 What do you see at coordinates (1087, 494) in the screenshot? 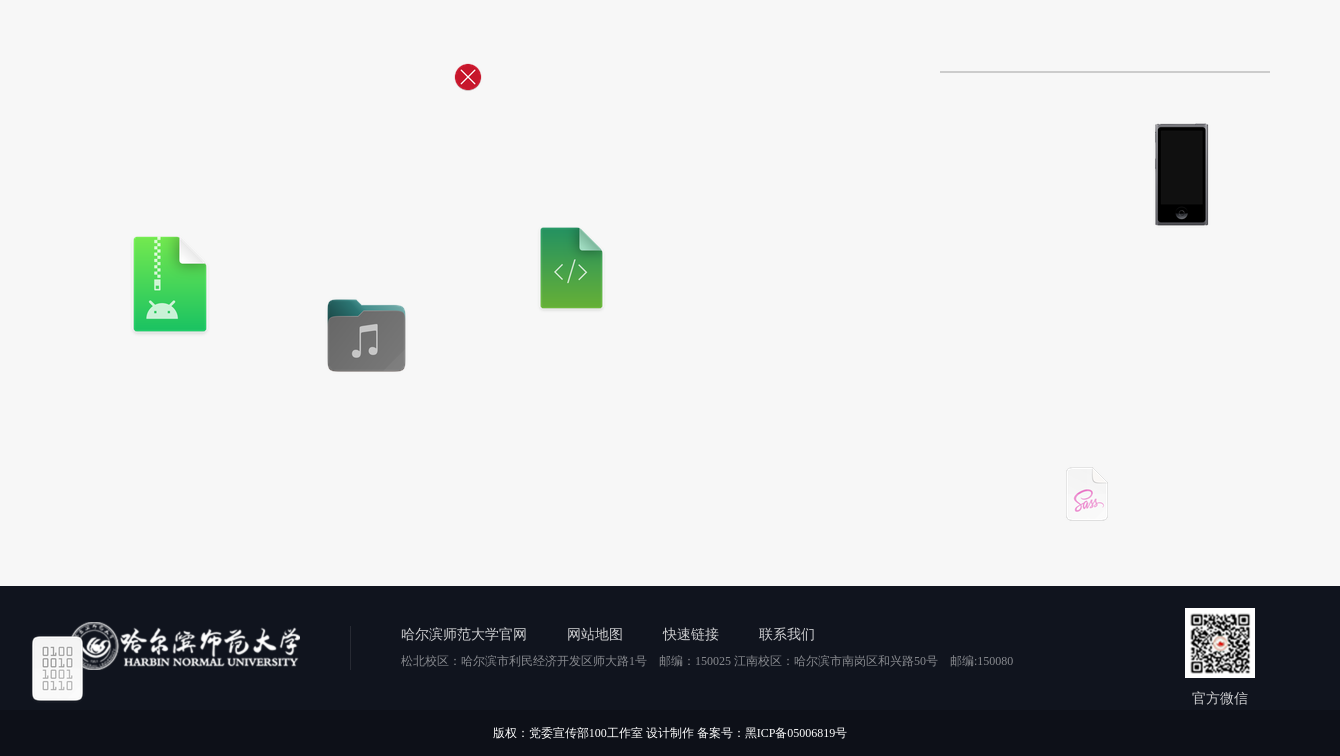
I see `scss stylesheet file` at bounding box center [1087, 494].